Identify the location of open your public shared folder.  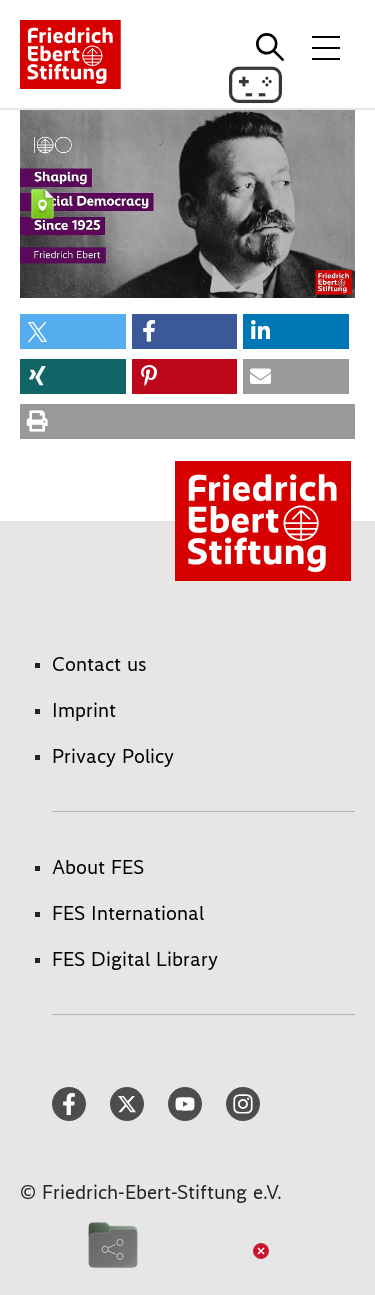
(113, 1245).